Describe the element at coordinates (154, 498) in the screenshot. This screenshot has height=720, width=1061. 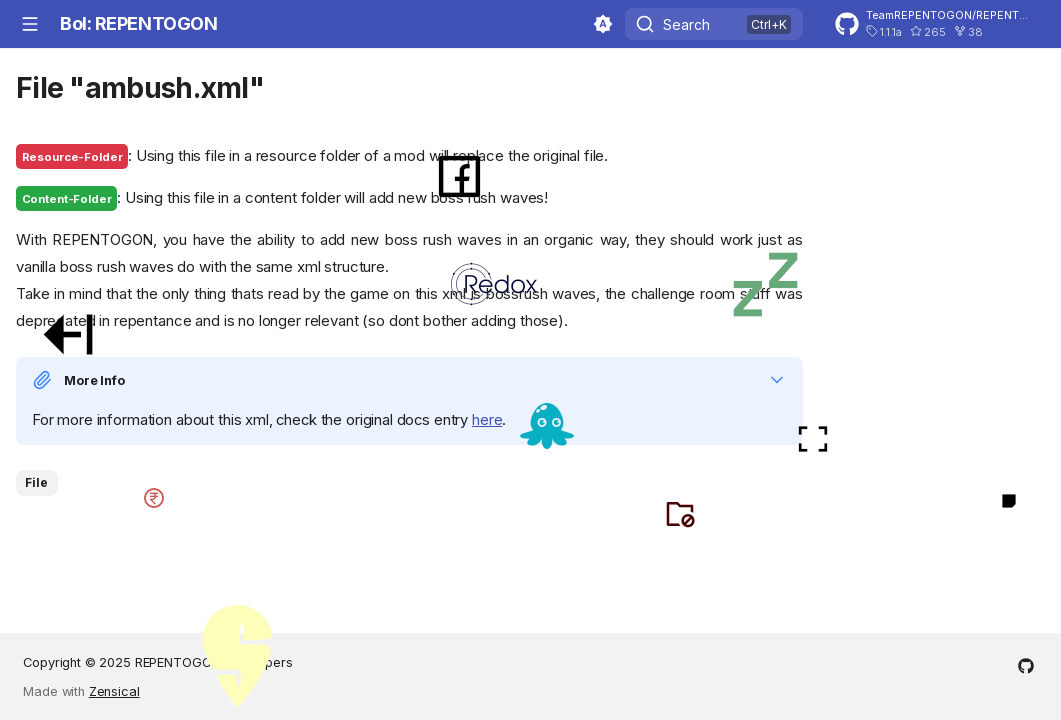
I see `view balance or payment amount in rupees` at that location.